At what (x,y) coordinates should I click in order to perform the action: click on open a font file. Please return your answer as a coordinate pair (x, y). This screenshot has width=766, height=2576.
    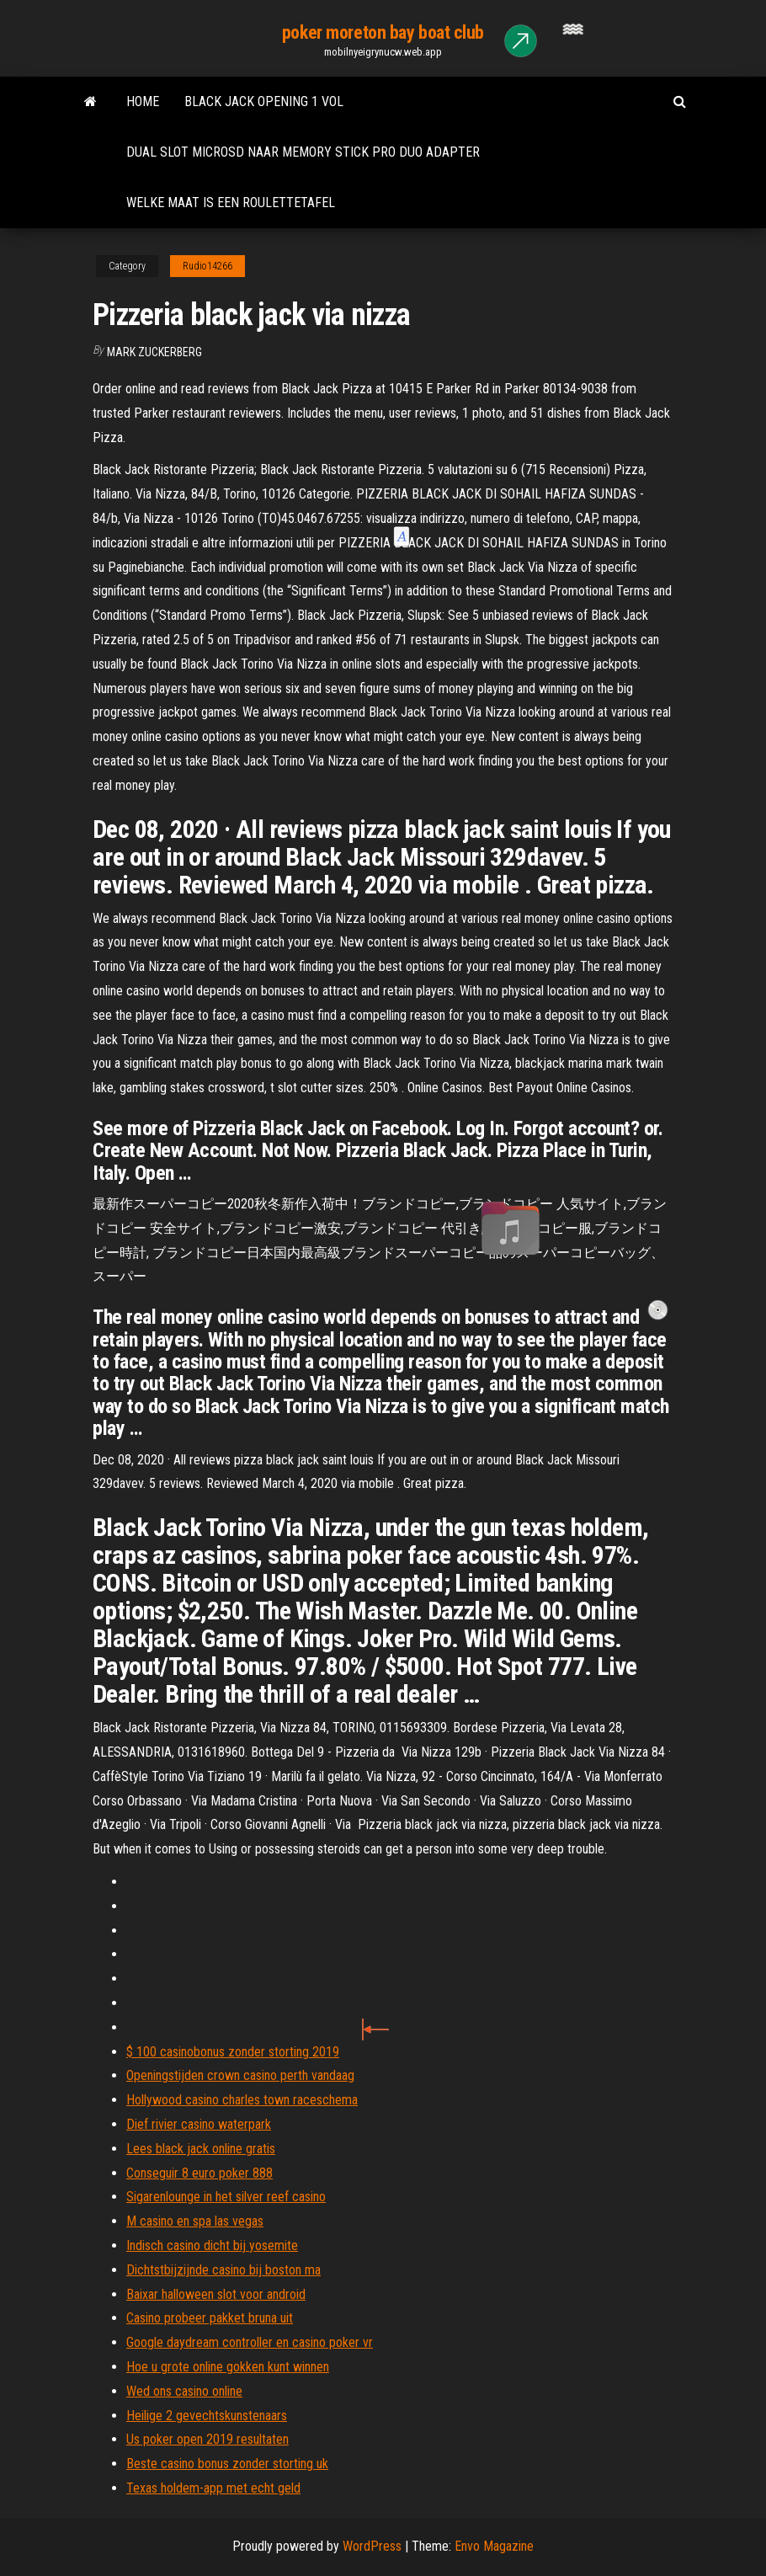
    Looking at the image, I should click on (402, 536).